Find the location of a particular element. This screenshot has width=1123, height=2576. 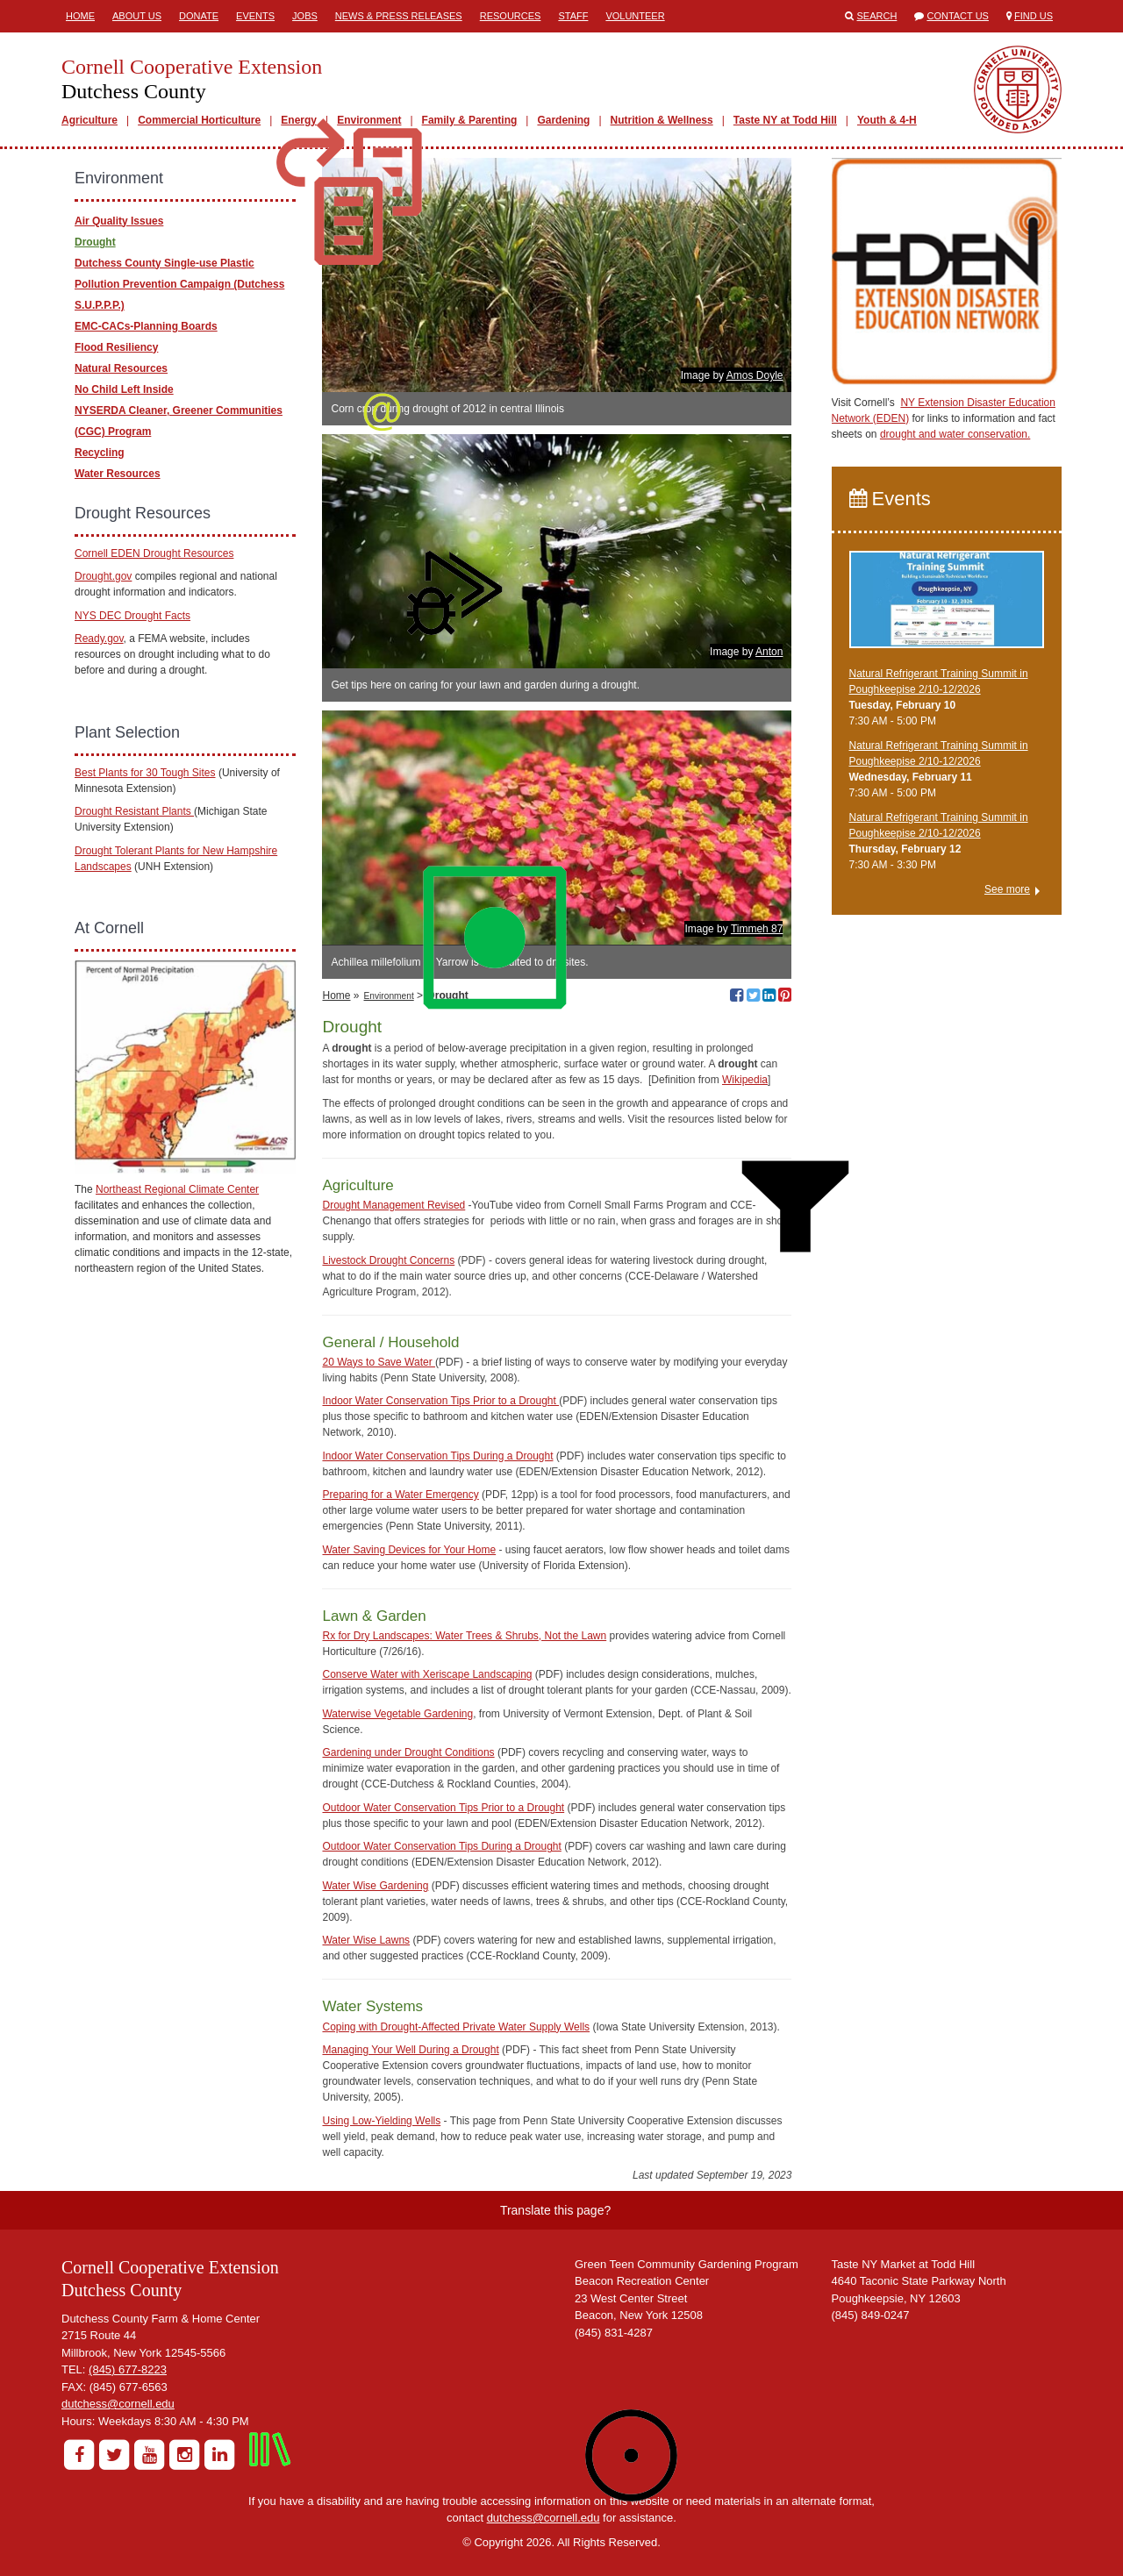

find all references to a symbol or variable is located at coordinates (349, 191).